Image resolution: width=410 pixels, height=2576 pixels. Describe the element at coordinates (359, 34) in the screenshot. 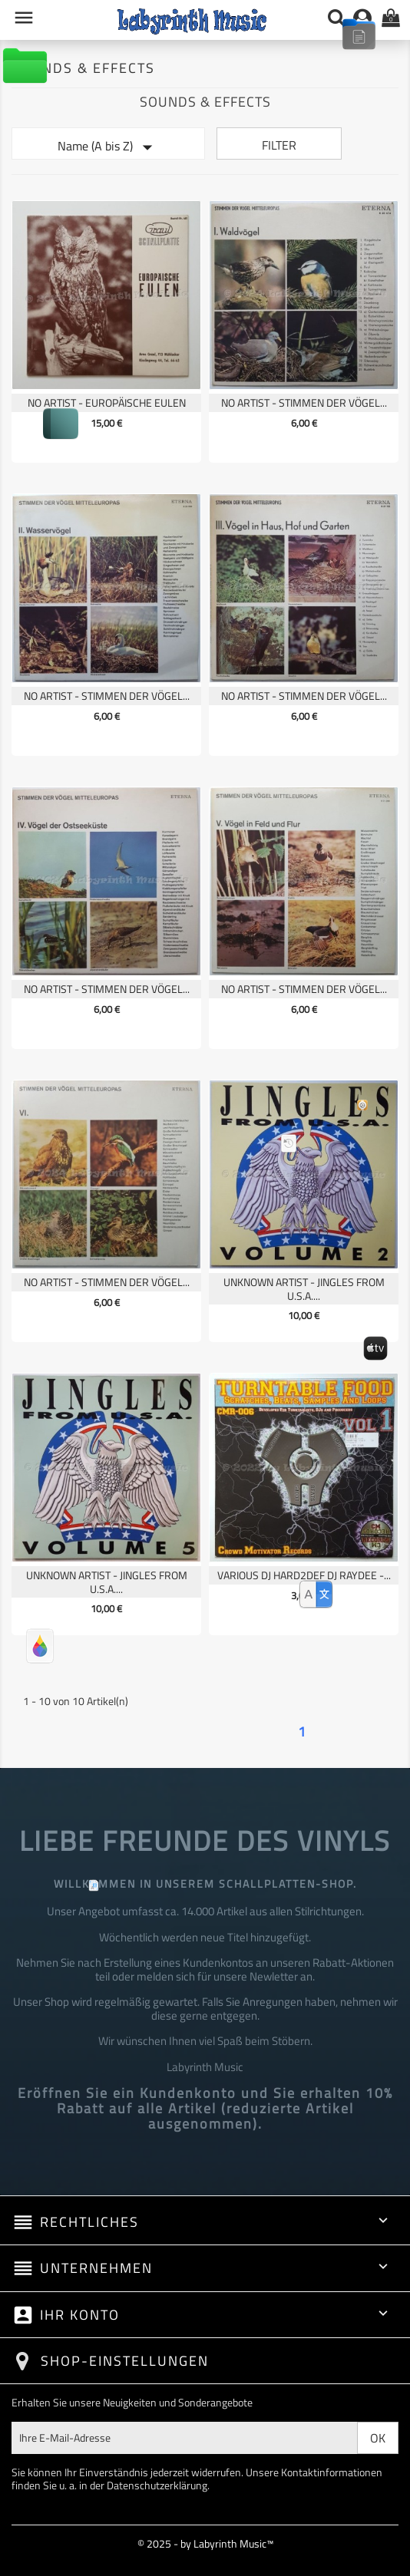

I see `open your documents folder` at that location.